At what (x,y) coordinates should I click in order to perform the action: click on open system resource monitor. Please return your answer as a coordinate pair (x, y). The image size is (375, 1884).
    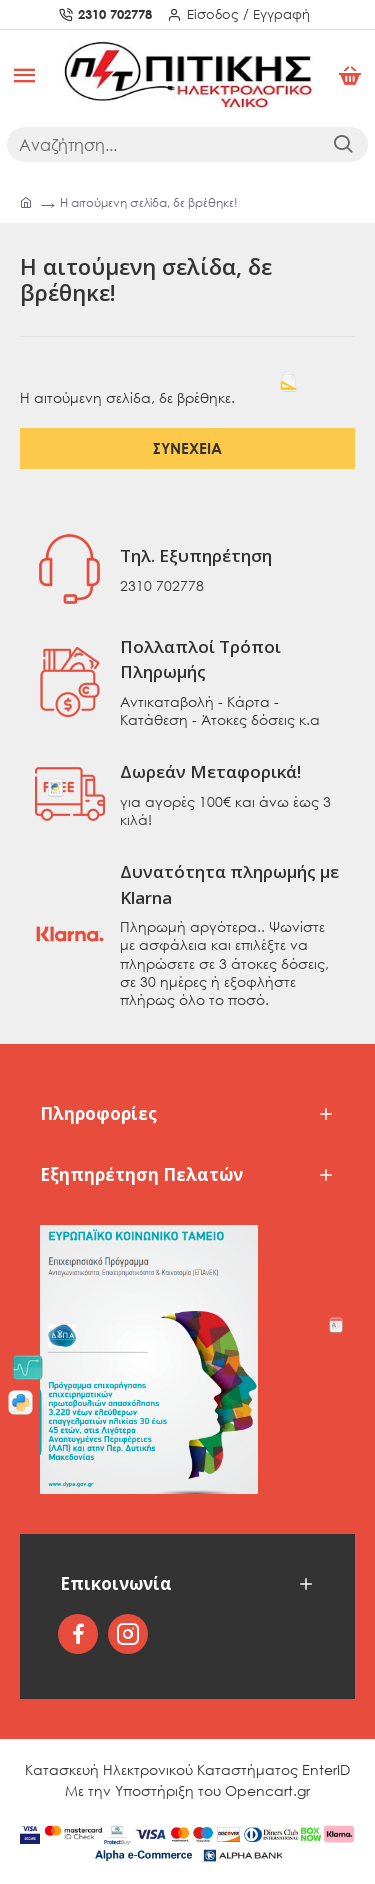
    Looking at the image, I should click on (27, 1367).